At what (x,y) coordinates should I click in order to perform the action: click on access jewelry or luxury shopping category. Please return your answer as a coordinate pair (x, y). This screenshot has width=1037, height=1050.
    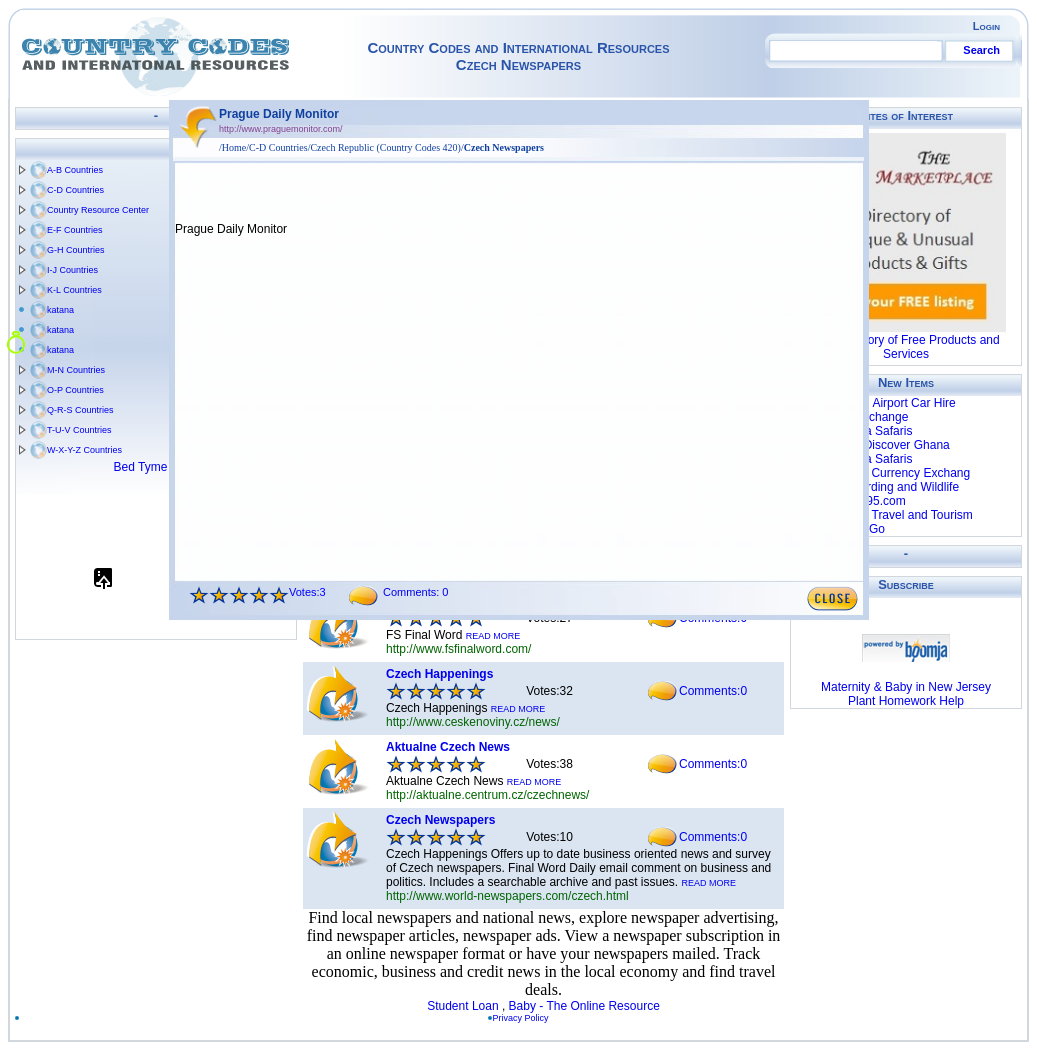
    Looking at the image, I should click on (16, 343).